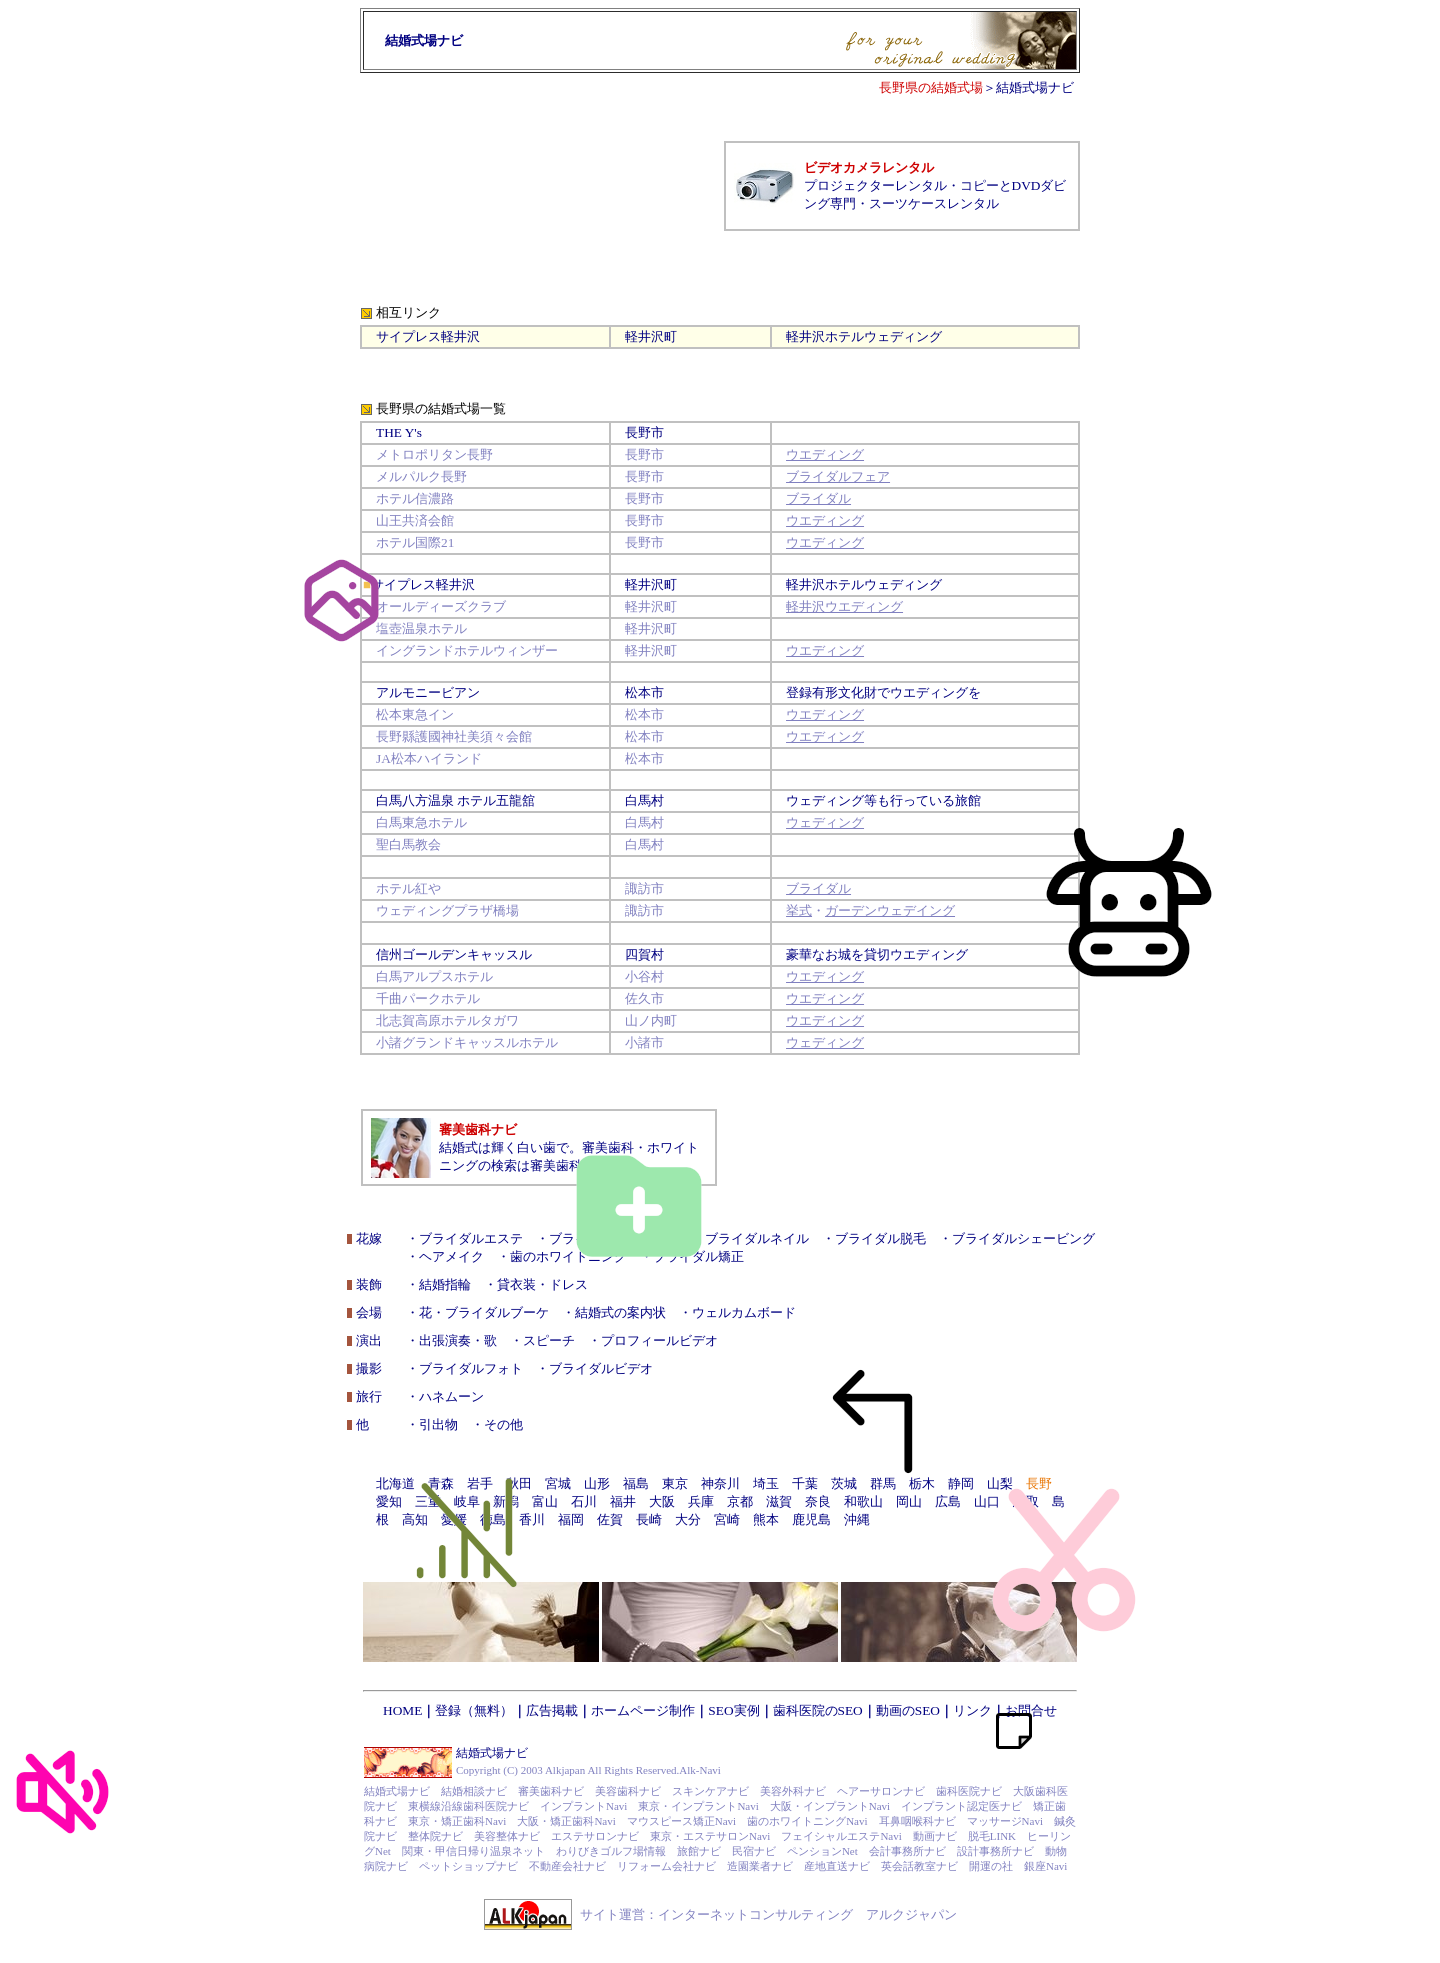 The width and height of the screenshot is (1440, 1963). What do you see at coordinates (1064, 1560) in the screenshot?
I see `cut selected text or content` at bounding box center [1064, 1560].